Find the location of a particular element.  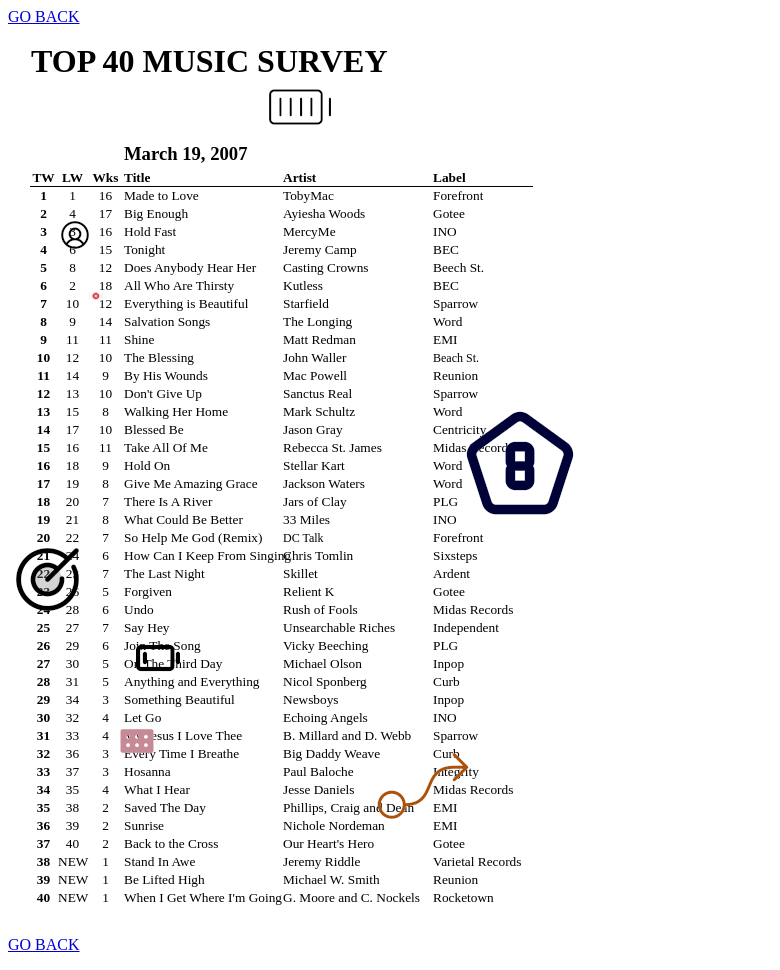

indicates step 8 in a multi-step process is located at coordinates (520, 466).